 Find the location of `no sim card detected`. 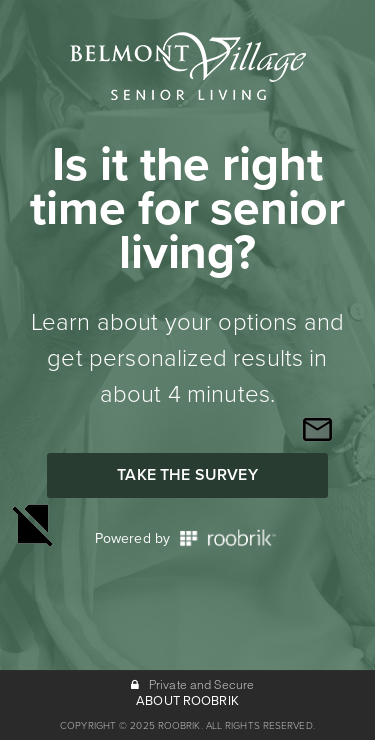

no sim card detected is located at coordinates (33, 524).